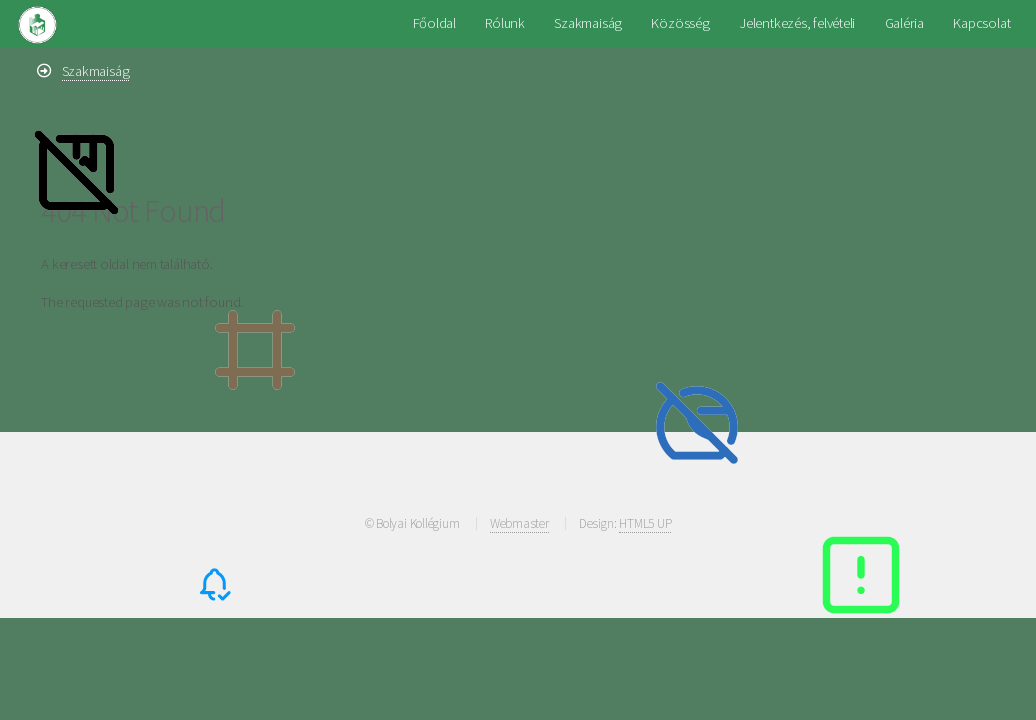 This screenshot has width=1036, height=720. Describe the element at coordinates (255, 350) in the screenshot. I see `access frame or artboard settings` at that location.